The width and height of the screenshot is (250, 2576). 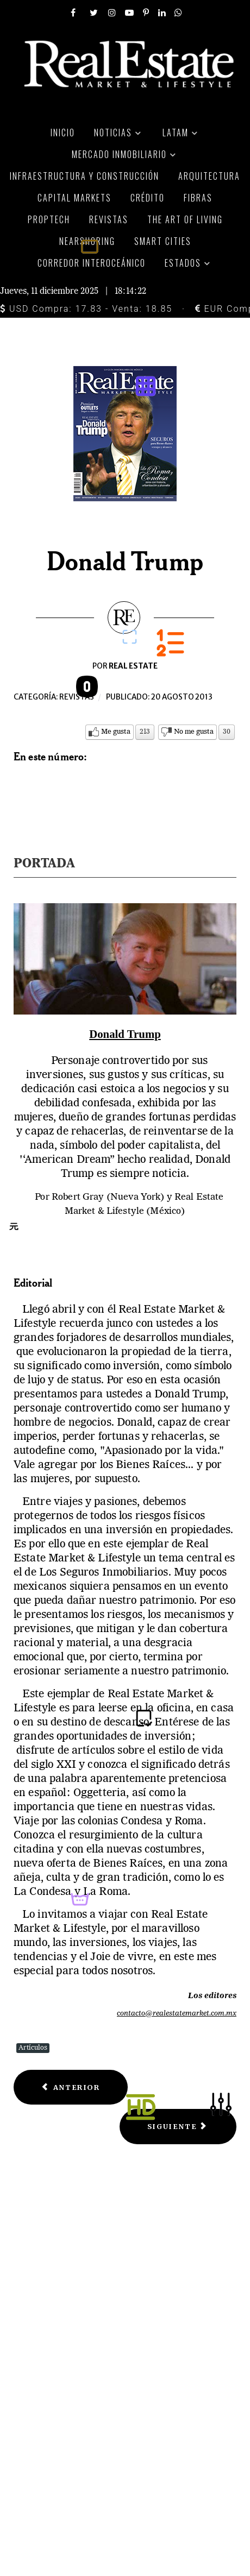 I want to click on open application window, so click(x=90, y=247).